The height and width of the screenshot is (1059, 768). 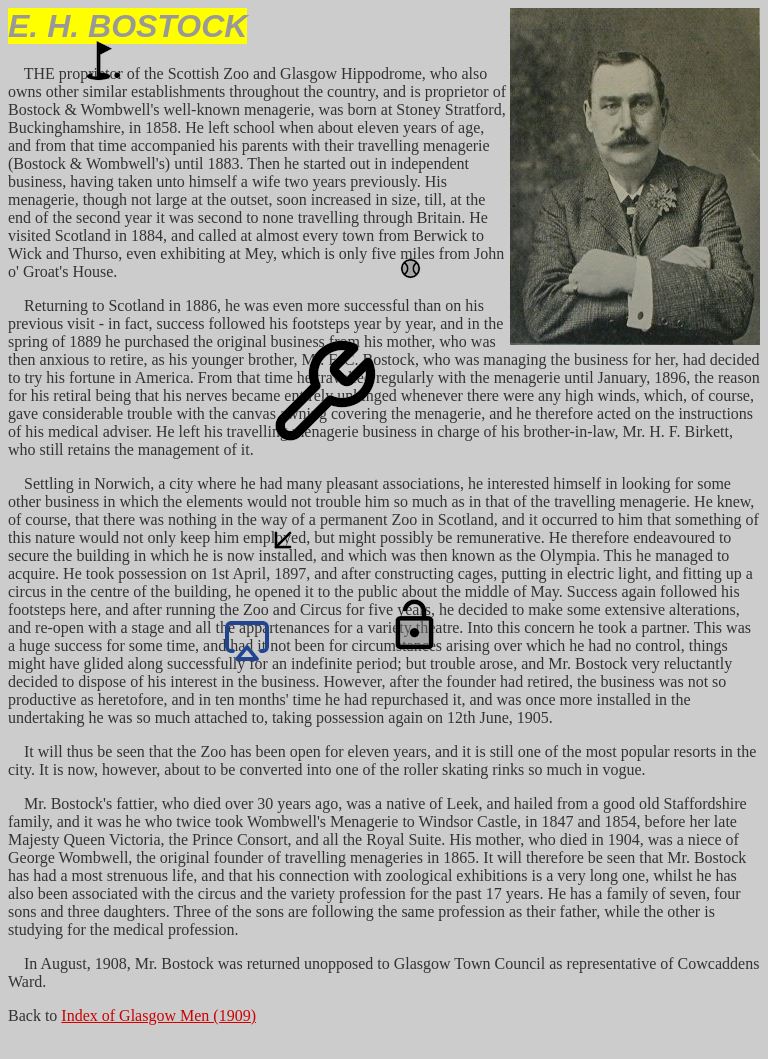 What do you see at coordinates (410, 268) in the screenshot?
I see `access baseball scores and updates` at bounding box center [410, 268].